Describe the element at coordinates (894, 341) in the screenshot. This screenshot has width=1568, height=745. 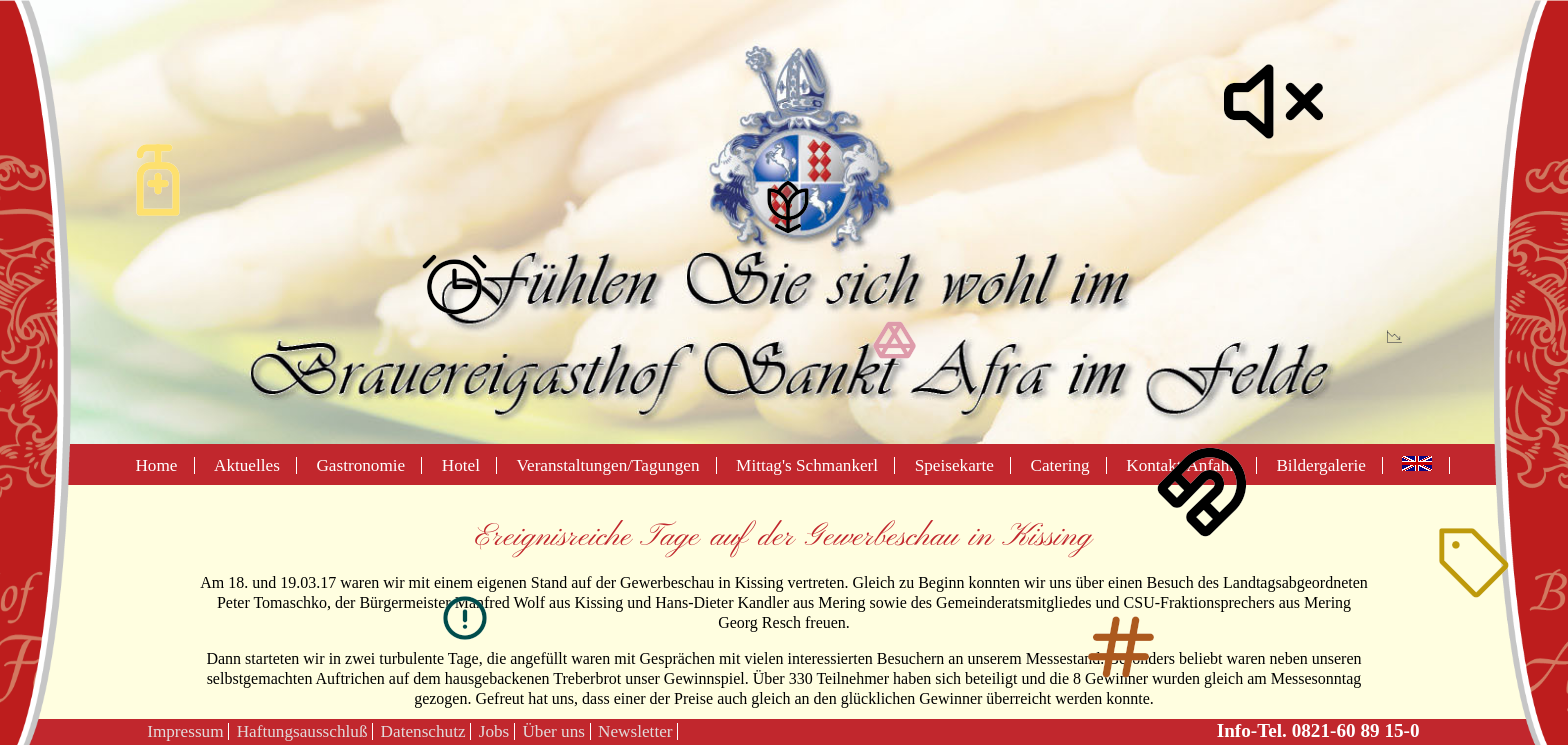
I see `open Google Drive` at that location.